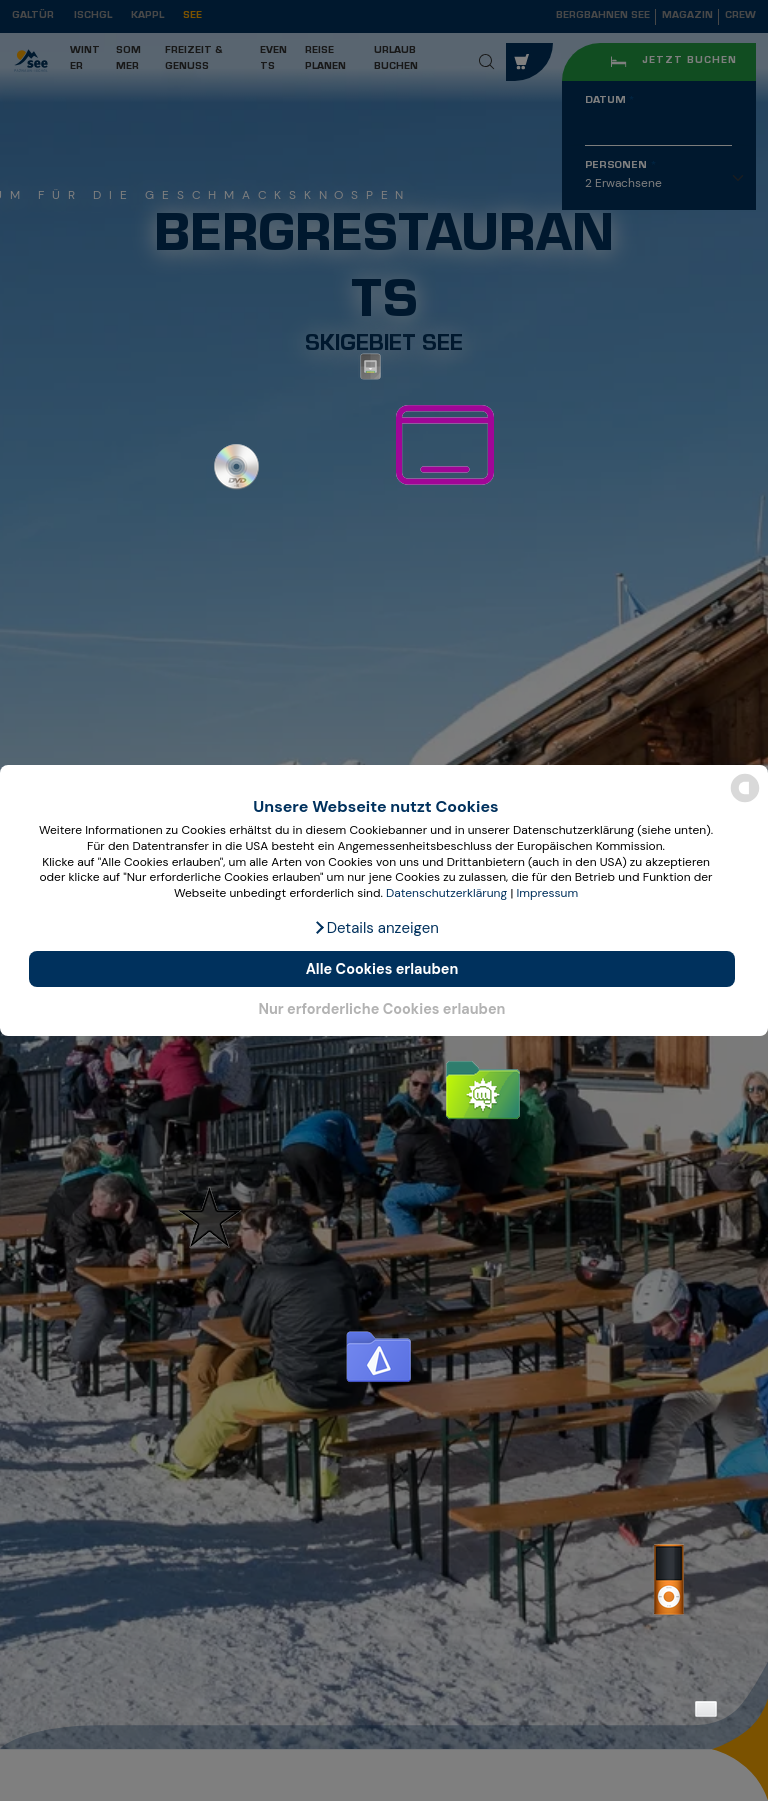  I want to click on indicates a blank DVD-R disc ready for burning, so click(236, 467).